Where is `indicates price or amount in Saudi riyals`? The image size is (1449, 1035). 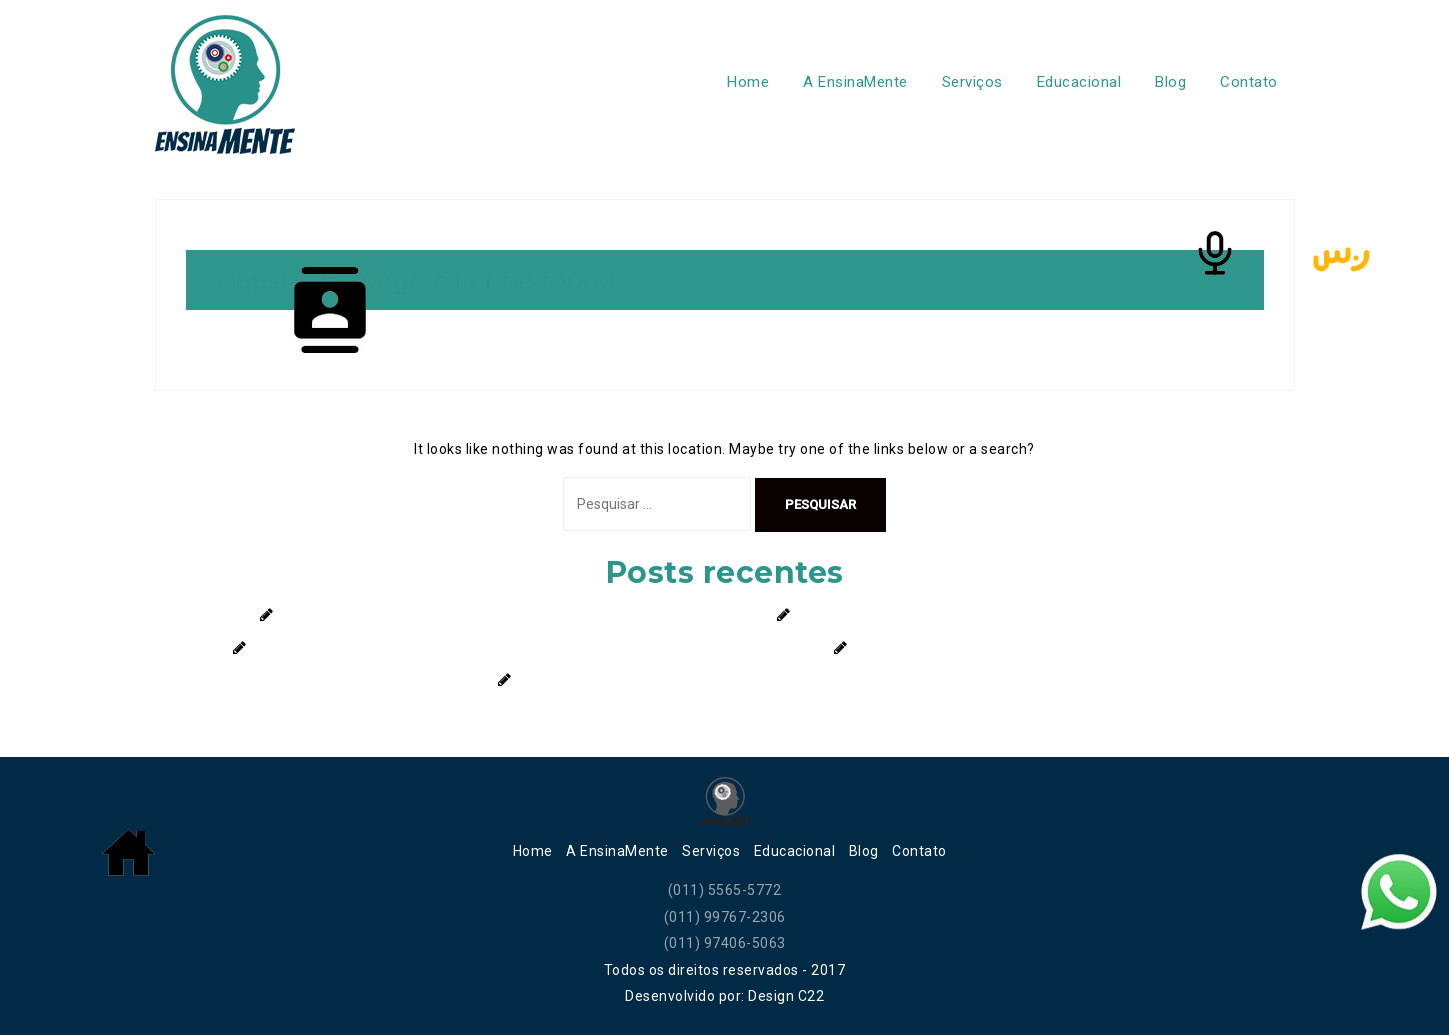
indicates price or amount in Saudi riyals is located at coordinates (1340, 258).